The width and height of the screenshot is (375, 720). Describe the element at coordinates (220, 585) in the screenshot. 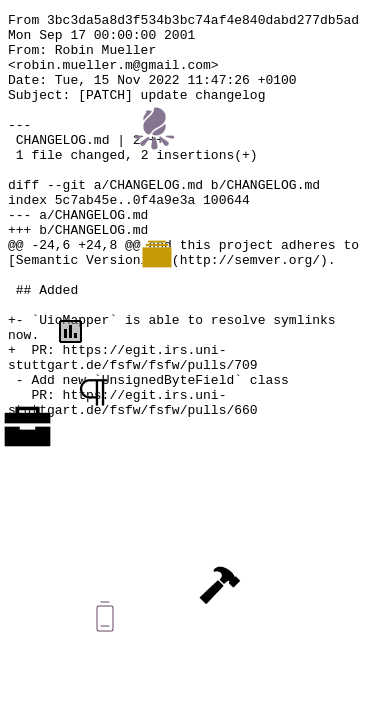

I see `access tools or settings` at that location.